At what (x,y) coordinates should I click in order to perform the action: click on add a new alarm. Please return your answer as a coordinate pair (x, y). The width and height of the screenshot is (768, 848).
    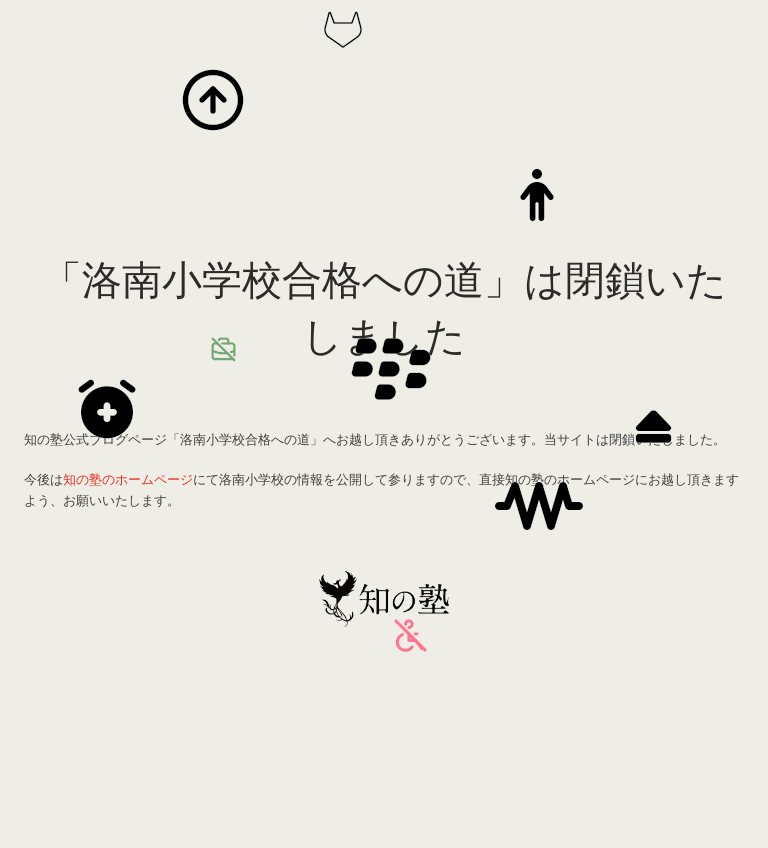
    Looking at the image, I should click on (107, 409).